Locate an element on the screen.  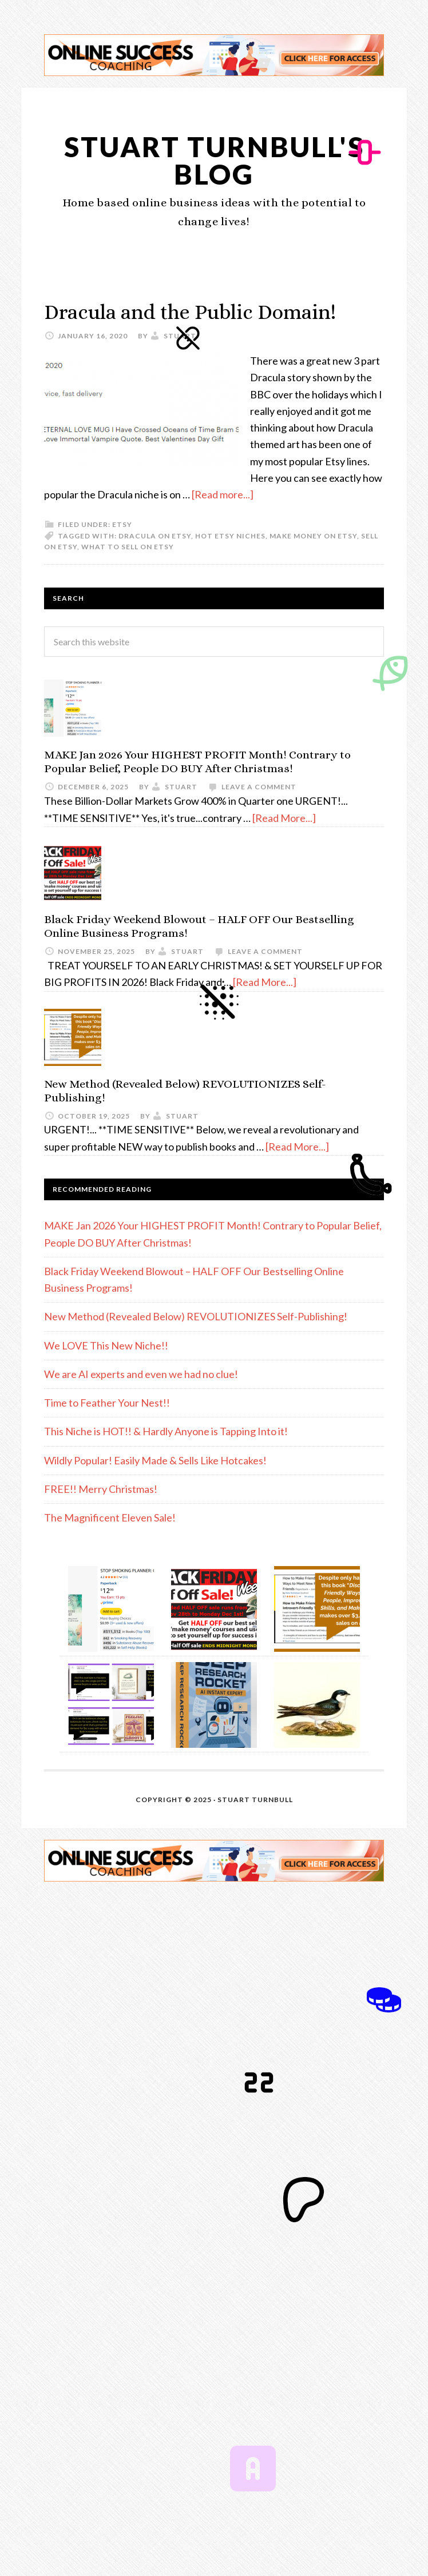
remove or disable bandage/healing indicator is located at coordinates (188, 338).